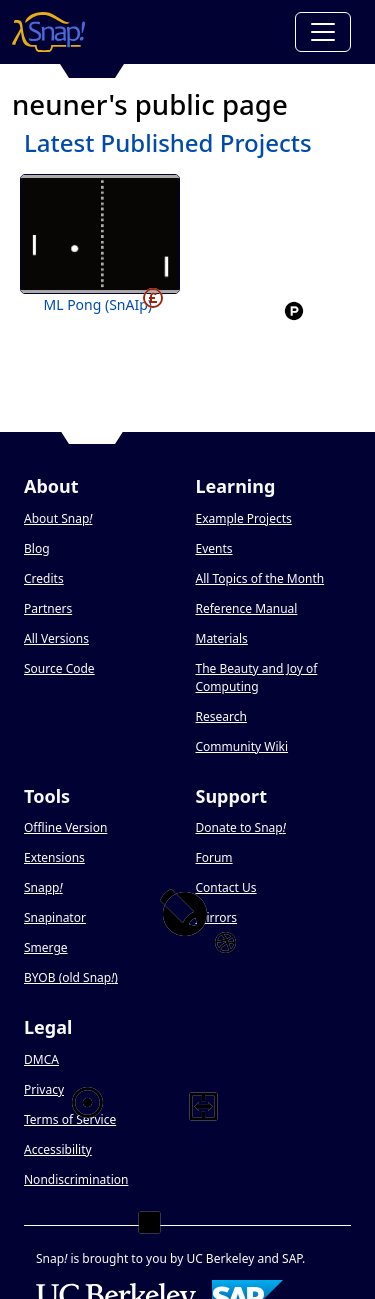 The width and height of the screenshot is (375, 1299). I want to click on open LiveJournal app, so click(183, 912).